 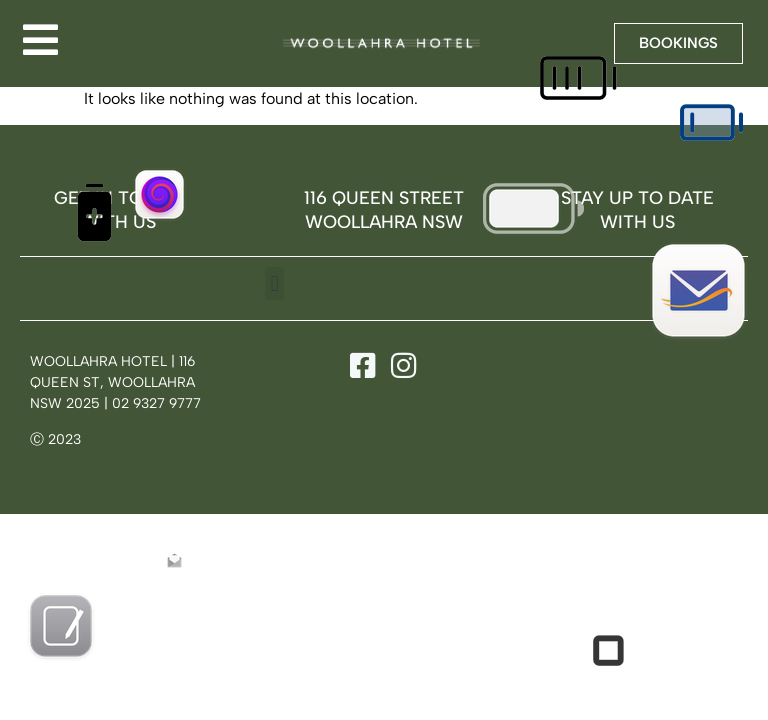 What do you see at coordinates (636, 623) in the screenshot?
I see `stop or halt current media playback` at bounding box center [636, 623].